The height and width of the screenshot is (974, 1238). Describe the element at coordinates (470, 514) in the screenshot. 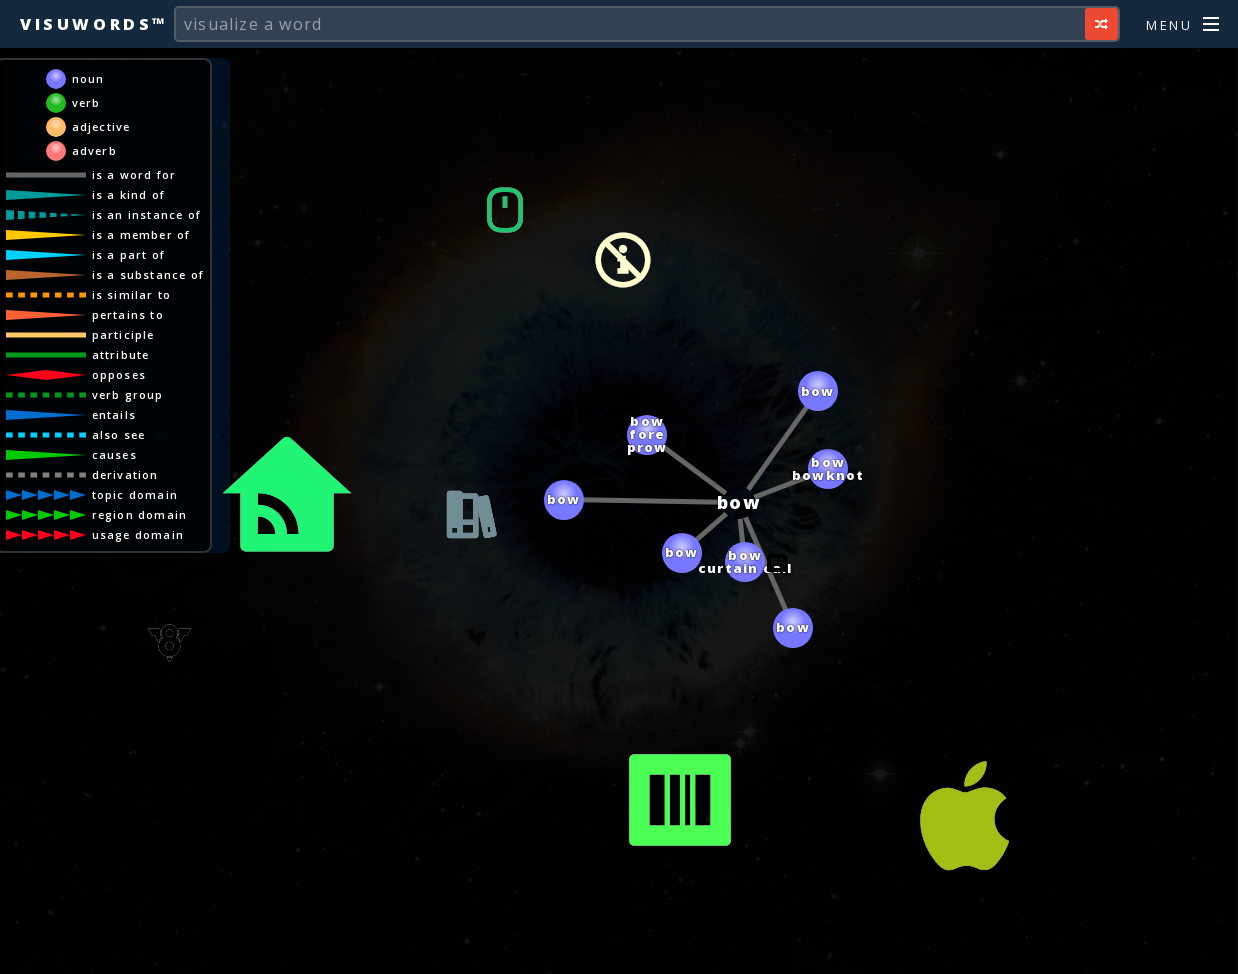

I see `access your library or collection` at that location.